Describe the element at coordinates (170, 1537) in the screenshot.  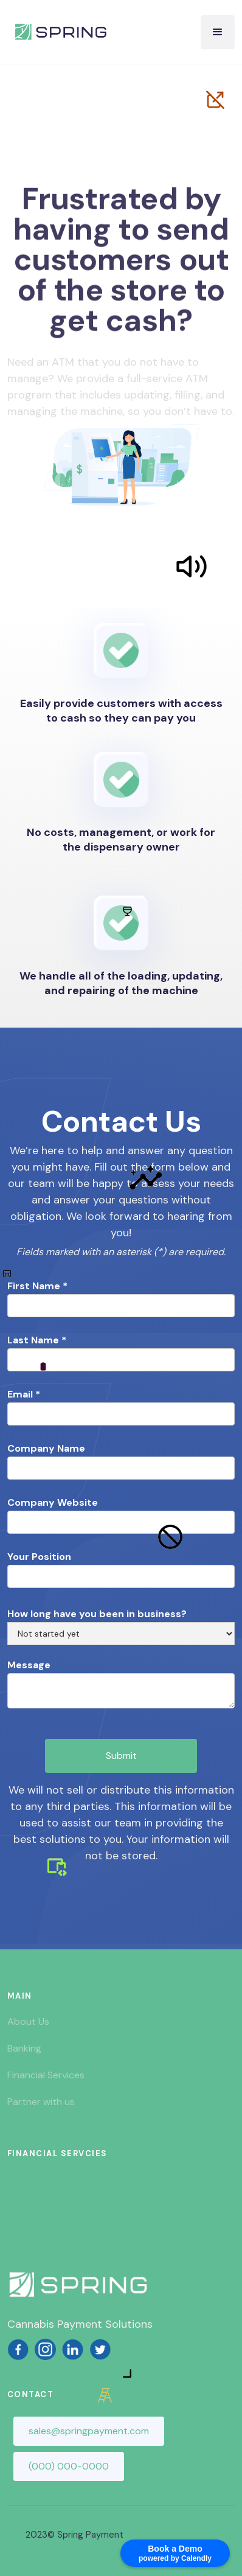
I see `indicates blocked or prohibited content` at that location.